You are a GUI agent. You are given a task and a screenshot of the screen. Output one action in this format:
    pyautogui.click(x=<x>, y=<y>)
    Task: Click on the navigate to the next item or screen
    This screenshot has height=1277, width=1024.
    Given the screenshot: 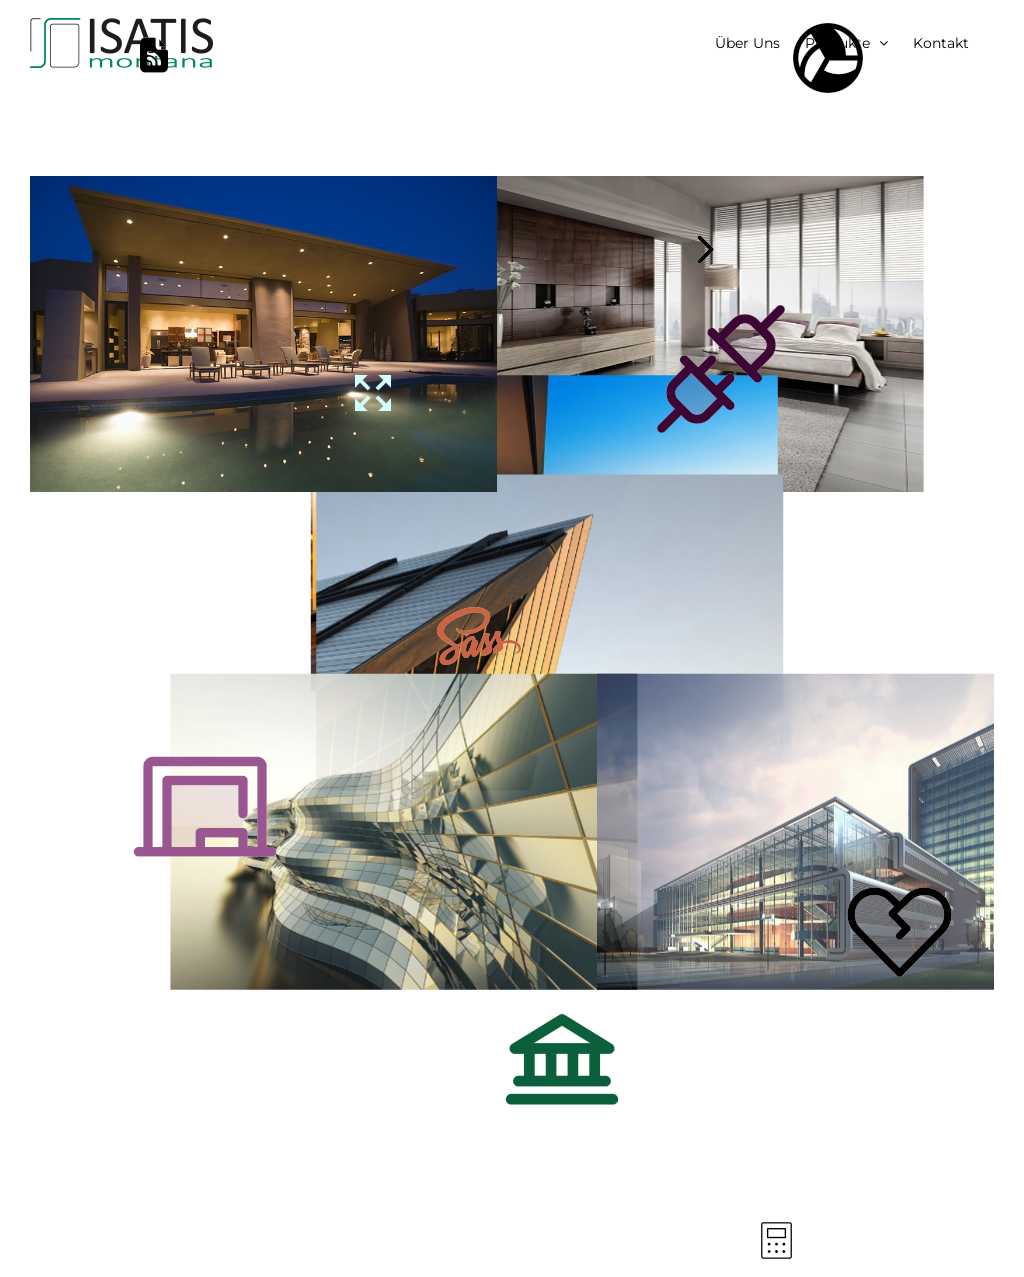 What is the action you would take?
    pyautogui.click(x=705, y=249)
    